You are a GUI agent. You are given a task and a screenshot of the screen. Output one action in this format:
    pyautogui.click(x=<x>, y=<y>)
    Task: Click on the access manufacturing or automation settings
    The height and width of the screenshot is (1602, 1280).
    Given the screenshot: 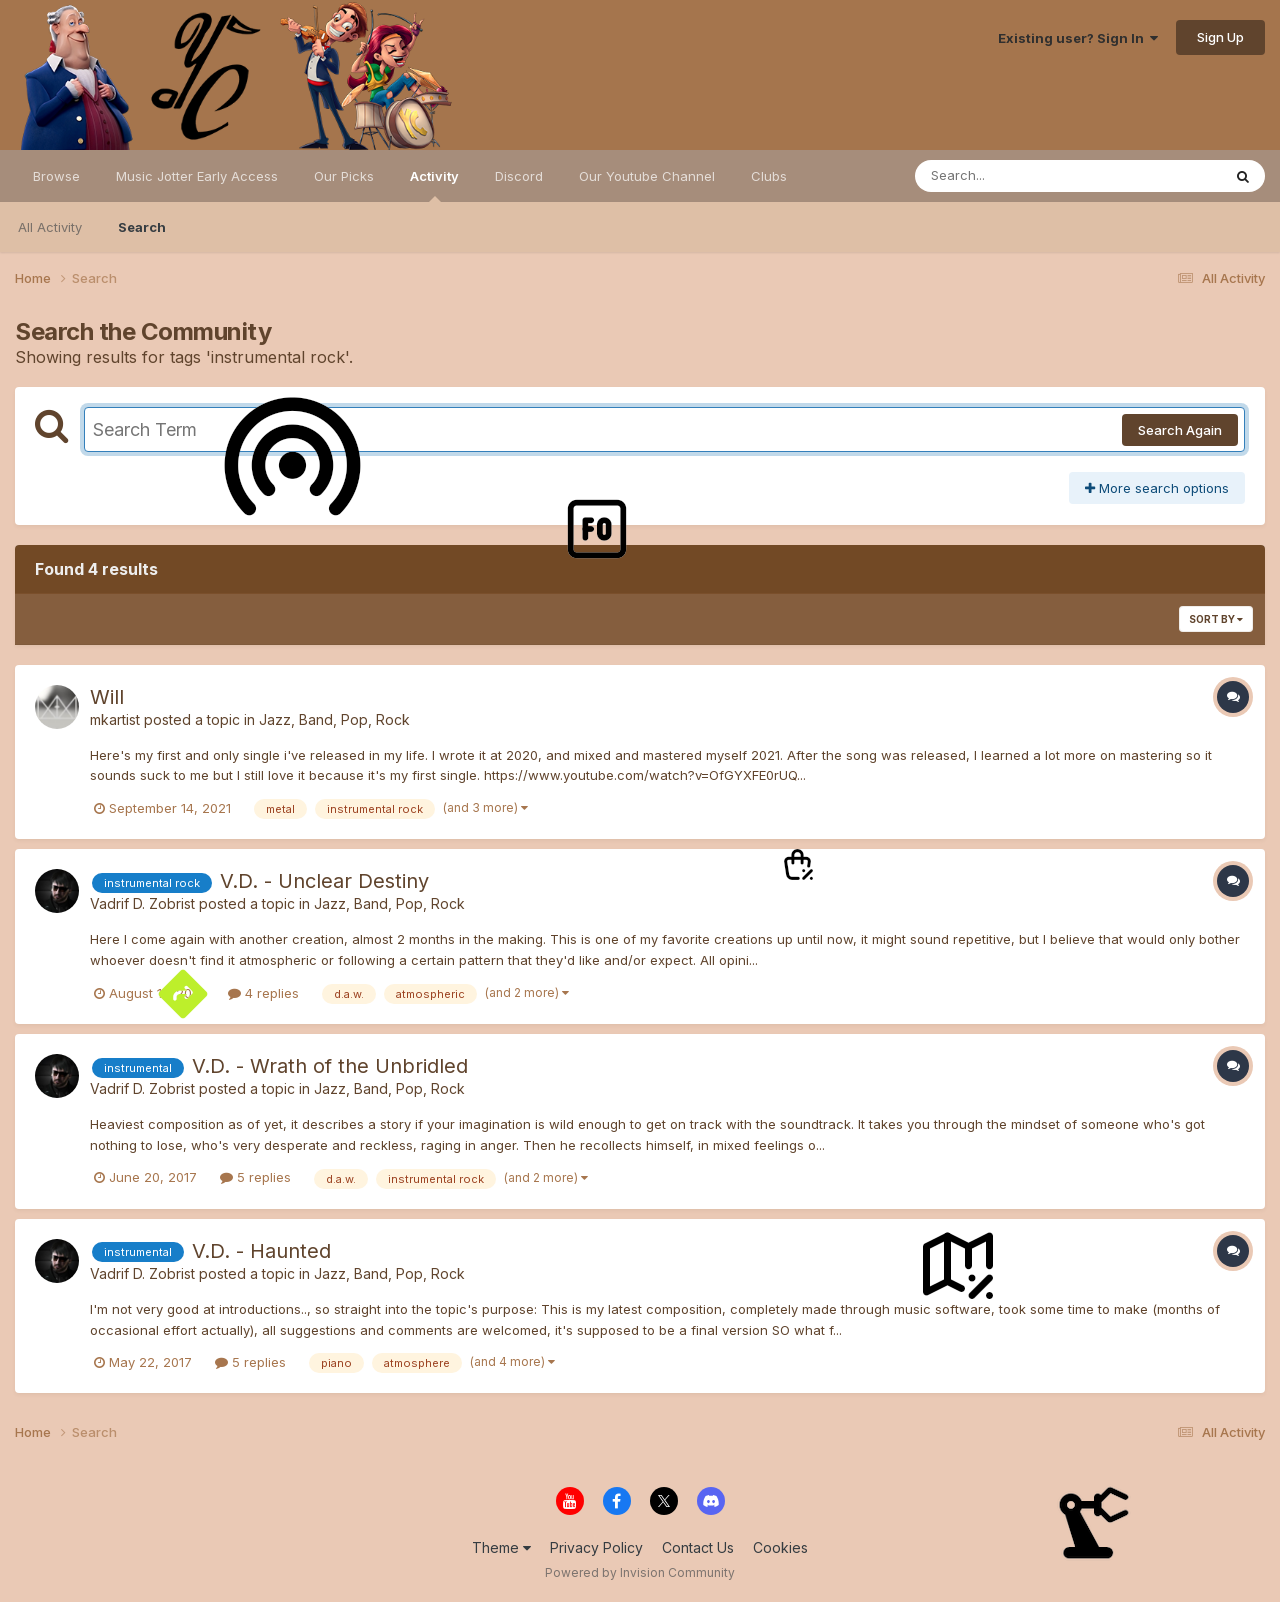 What is the action you would take?
    pyautogui.click(x=1094, y=1524)
    